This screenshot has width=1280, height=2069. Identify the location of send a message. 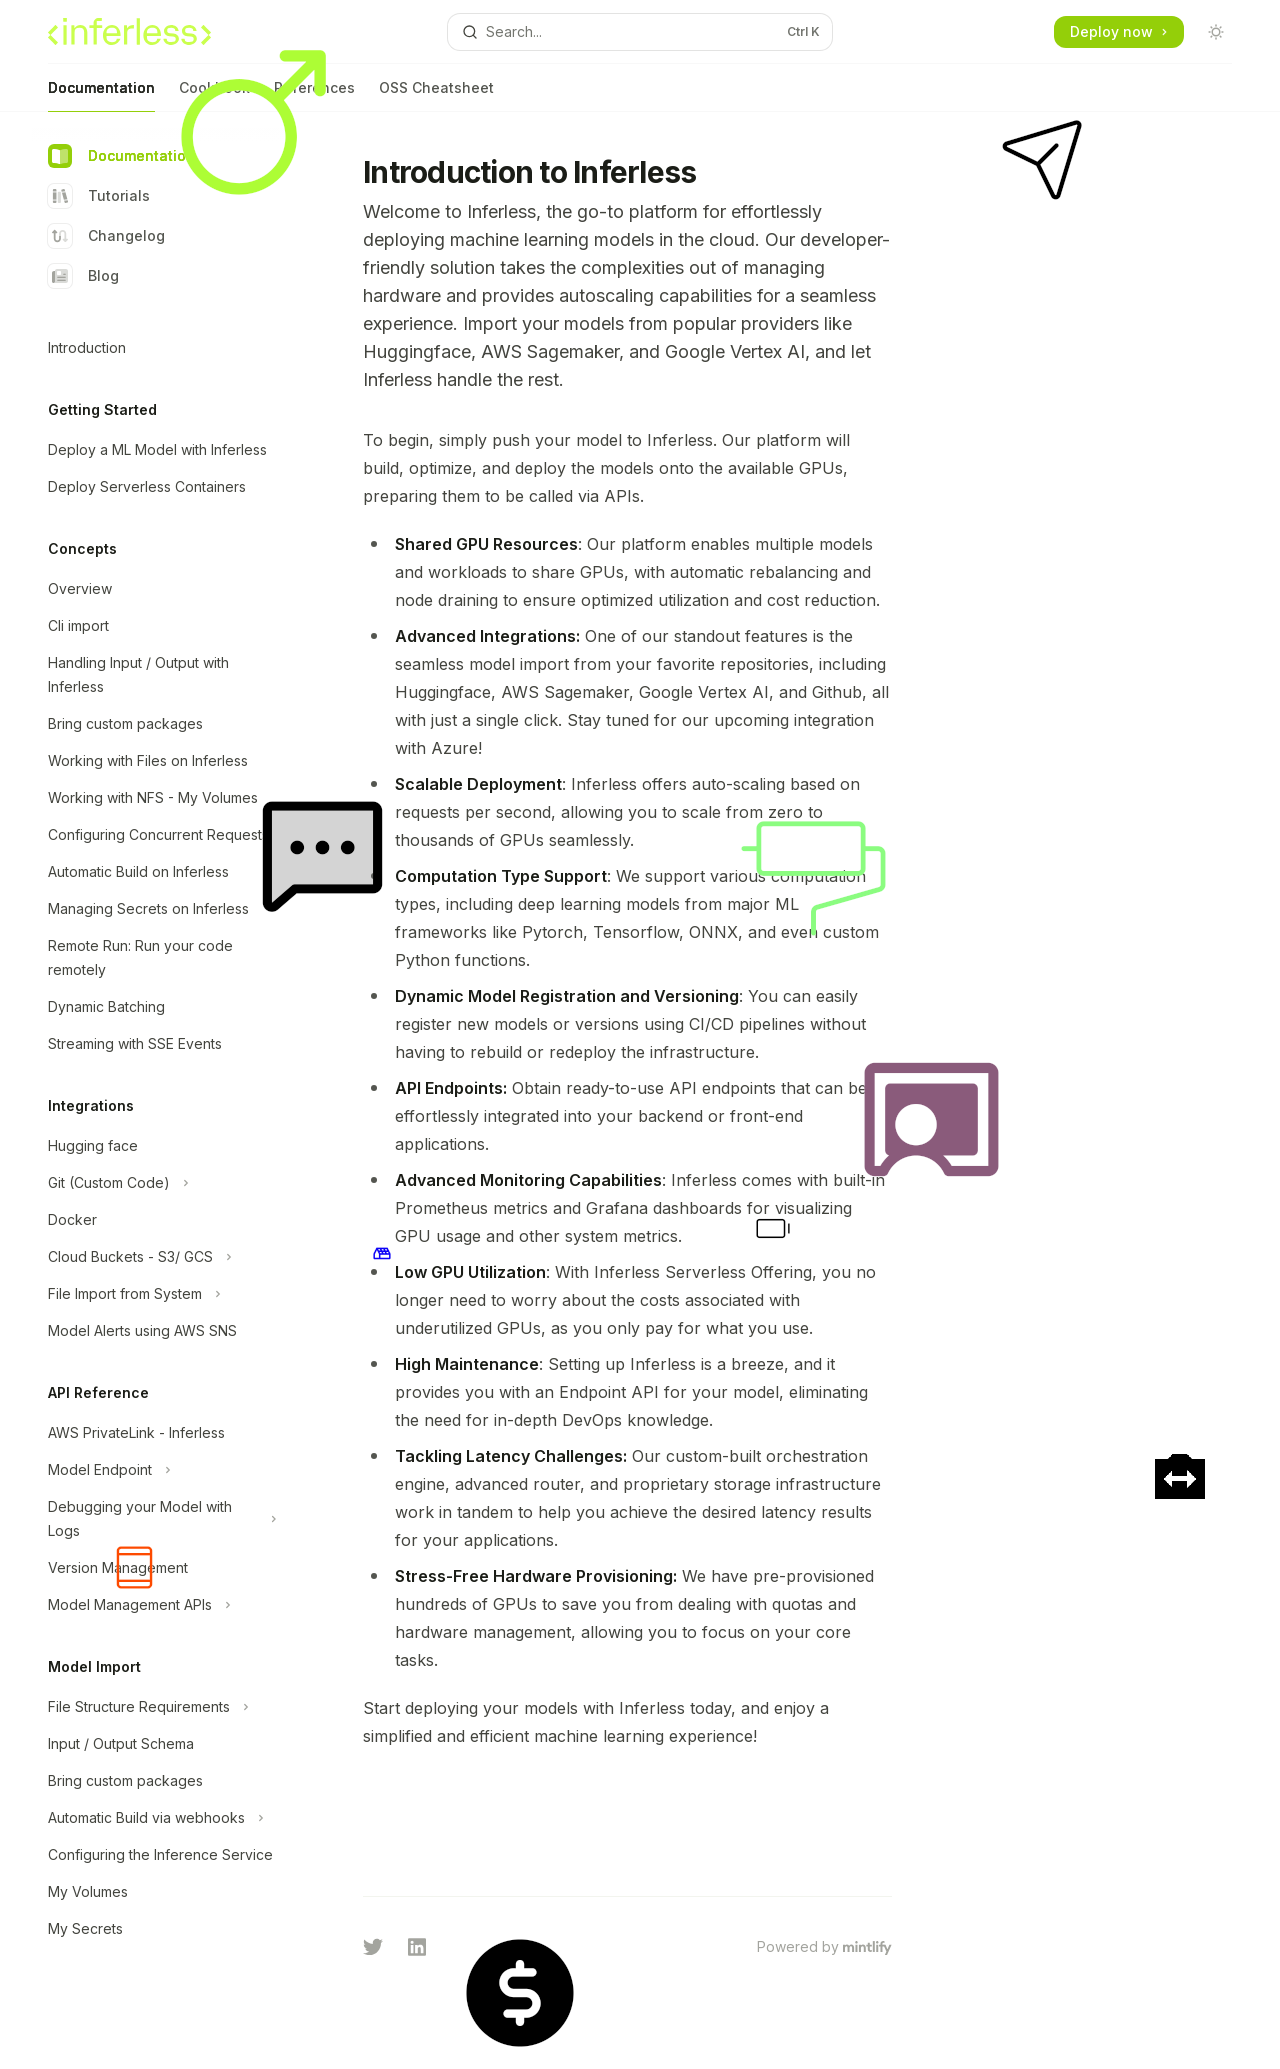
(1045, 157).